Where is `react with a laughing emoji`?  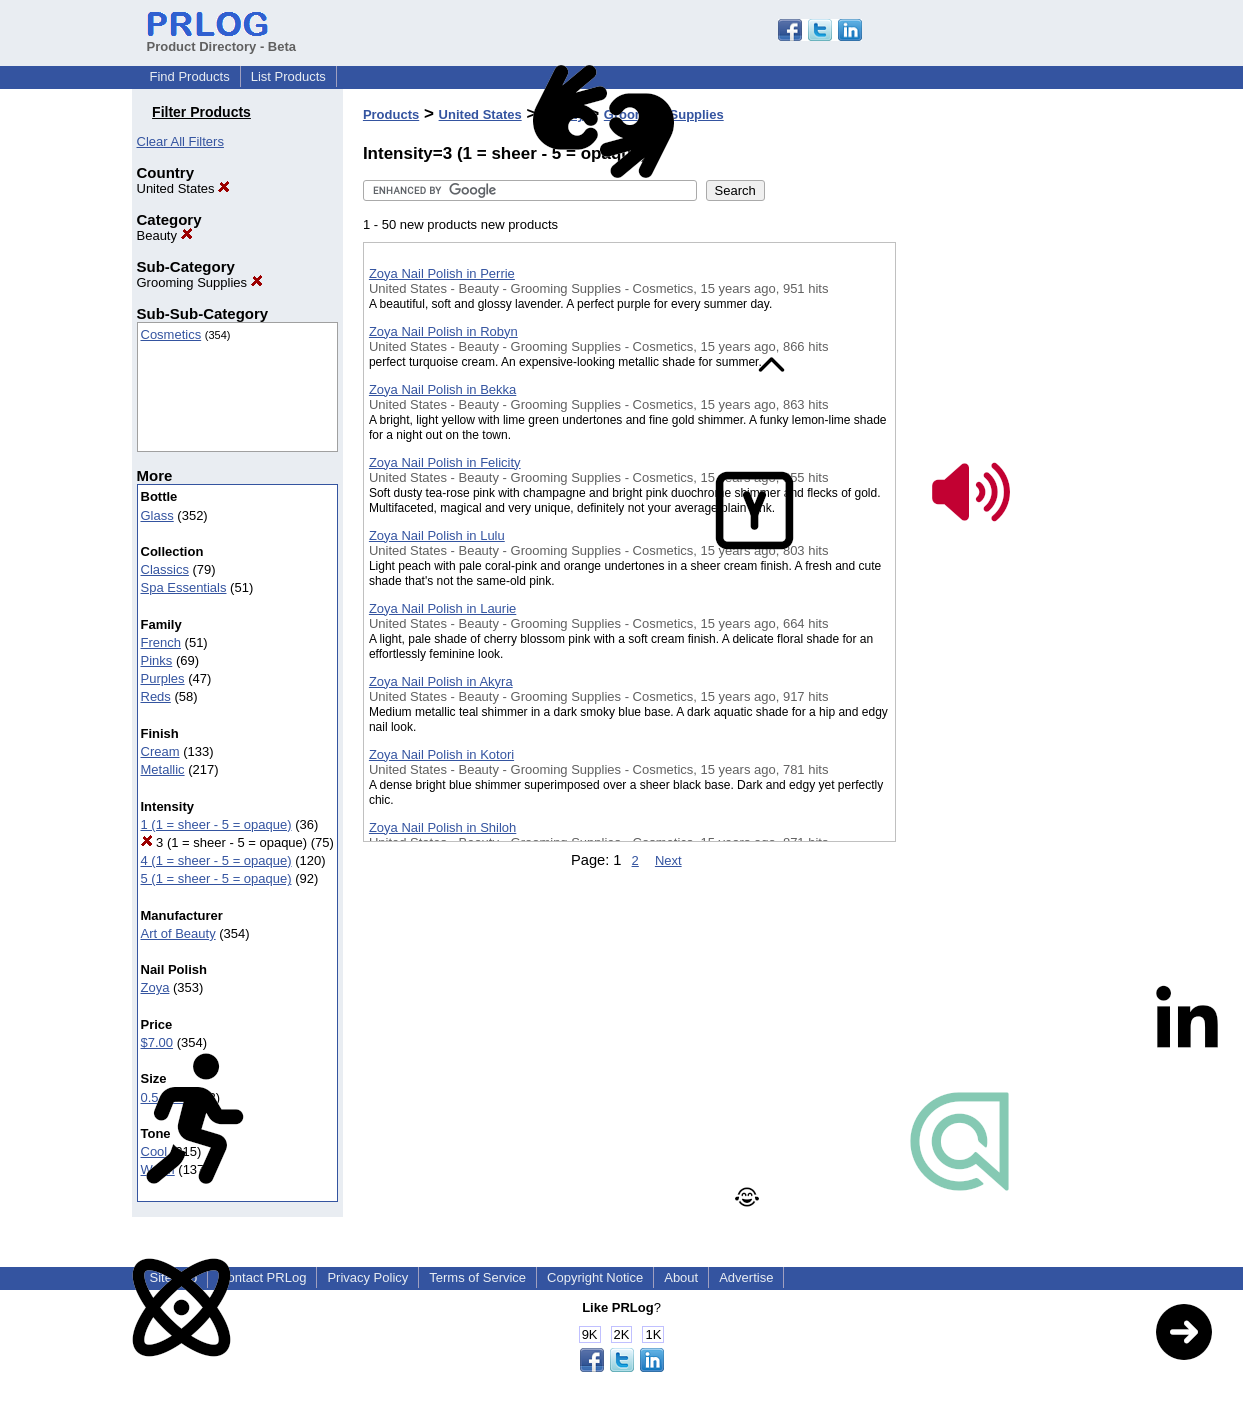
react with a laughing emoji is located at coordinates (747, 1197).